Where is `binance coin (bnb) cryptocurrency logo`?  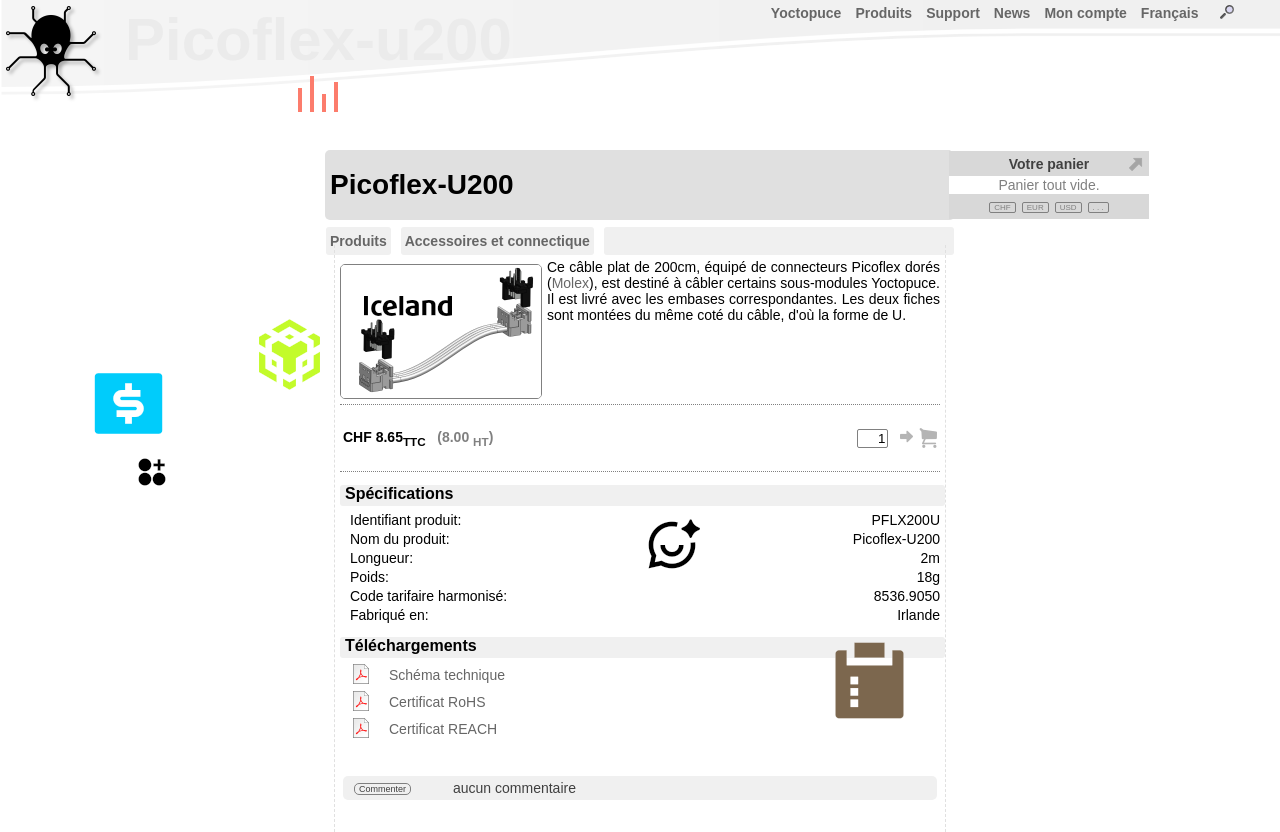 binance coin (bnb) cryptocurrency logo is located at coordinates (289, 354).